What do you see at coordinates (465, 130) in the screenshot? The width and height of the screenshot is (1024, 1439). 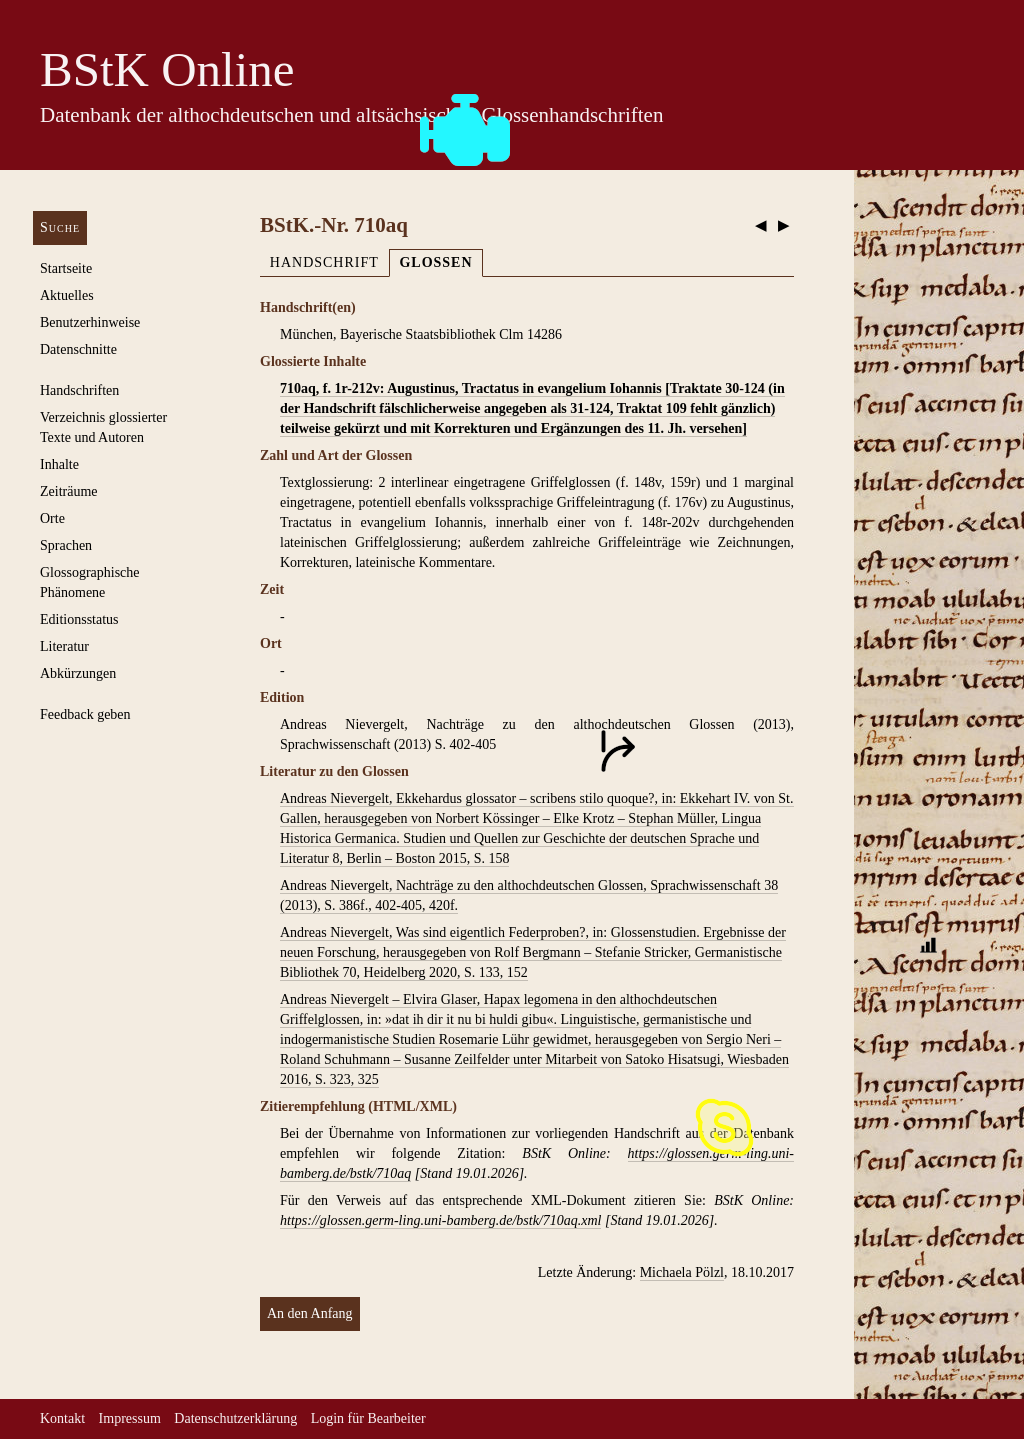 I see `access engine or motor settings` at bounding box center [465, 130].